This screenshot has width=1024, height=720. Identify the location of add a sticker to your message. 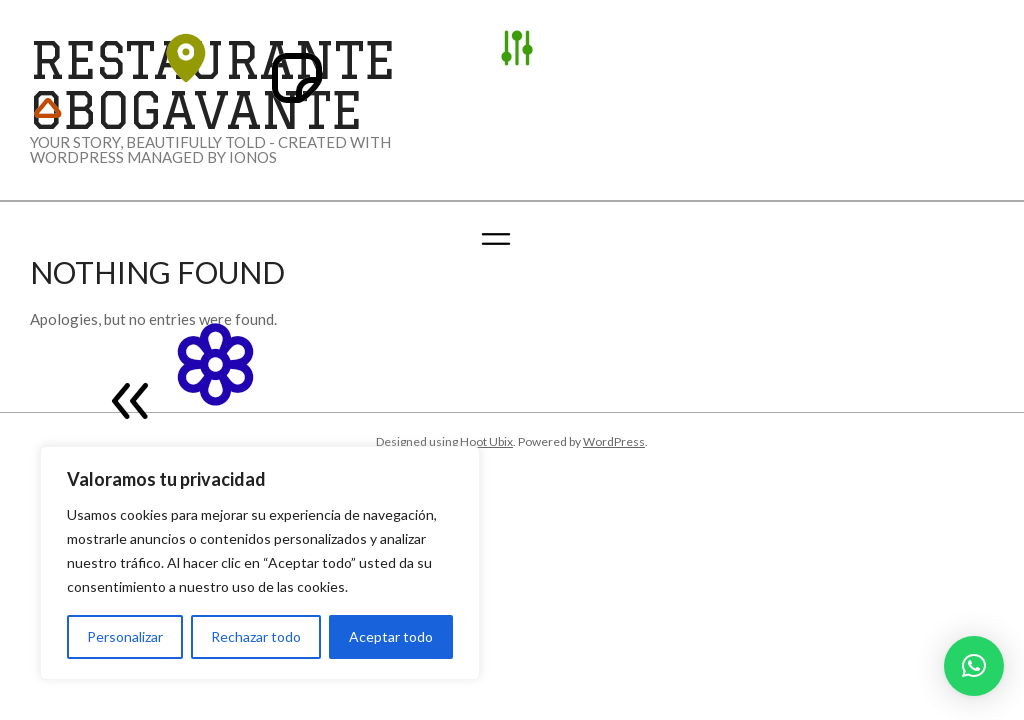
(297, 78).